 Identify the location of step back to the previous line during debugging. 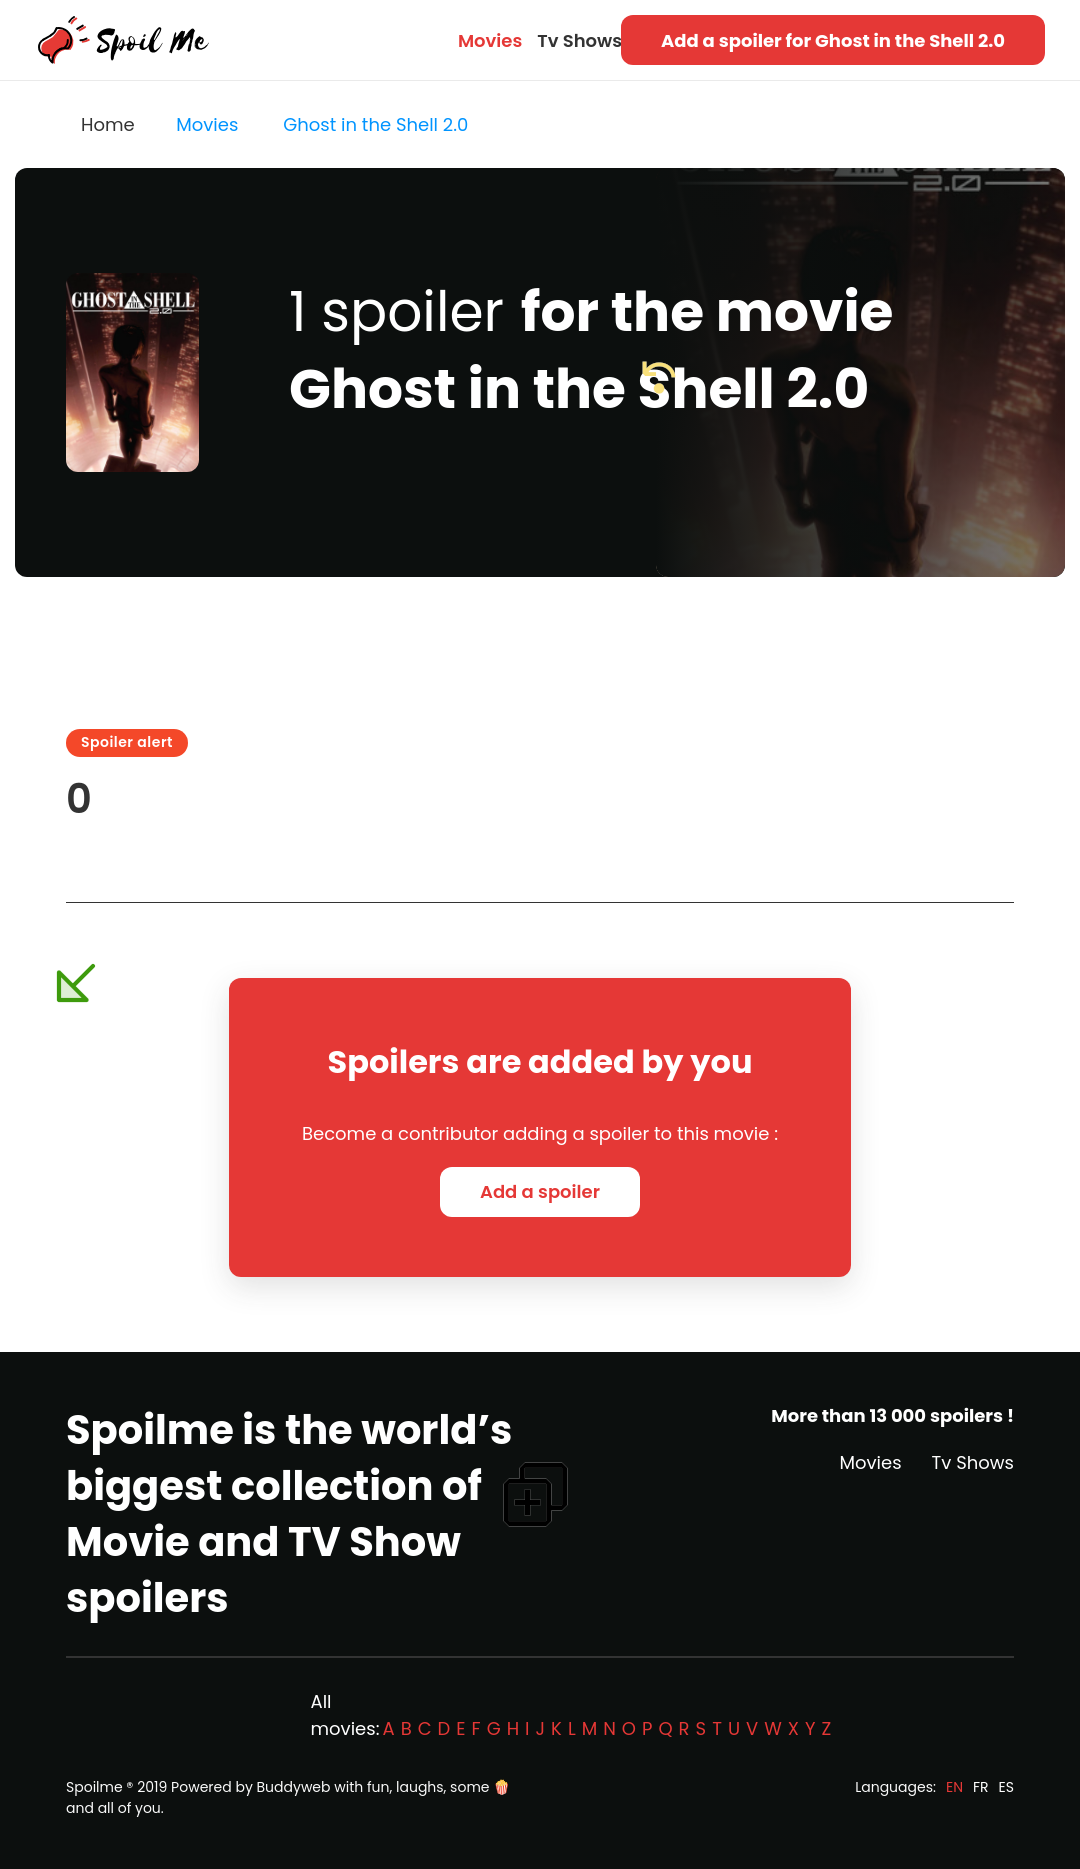
(659, 378).